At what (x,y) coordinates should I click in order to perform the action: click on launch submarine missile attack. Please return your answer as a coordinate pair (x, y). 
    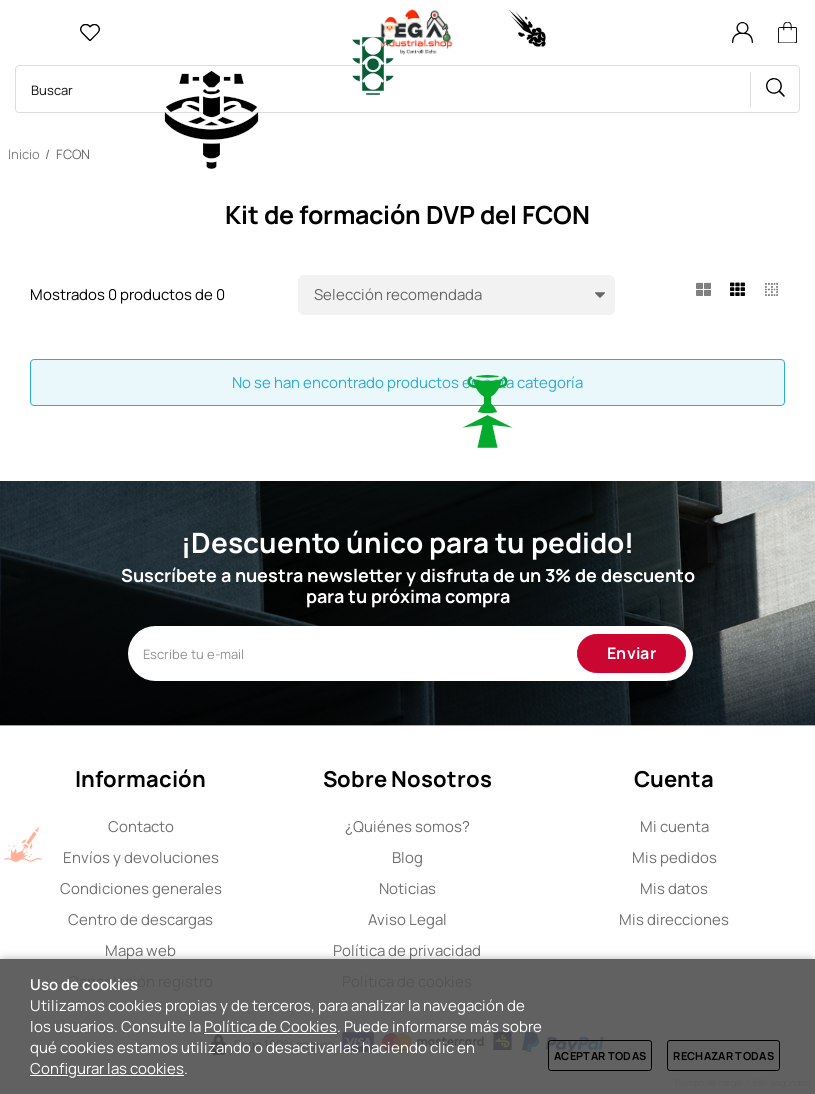
    Looking at the image, I should click on (23, 844).